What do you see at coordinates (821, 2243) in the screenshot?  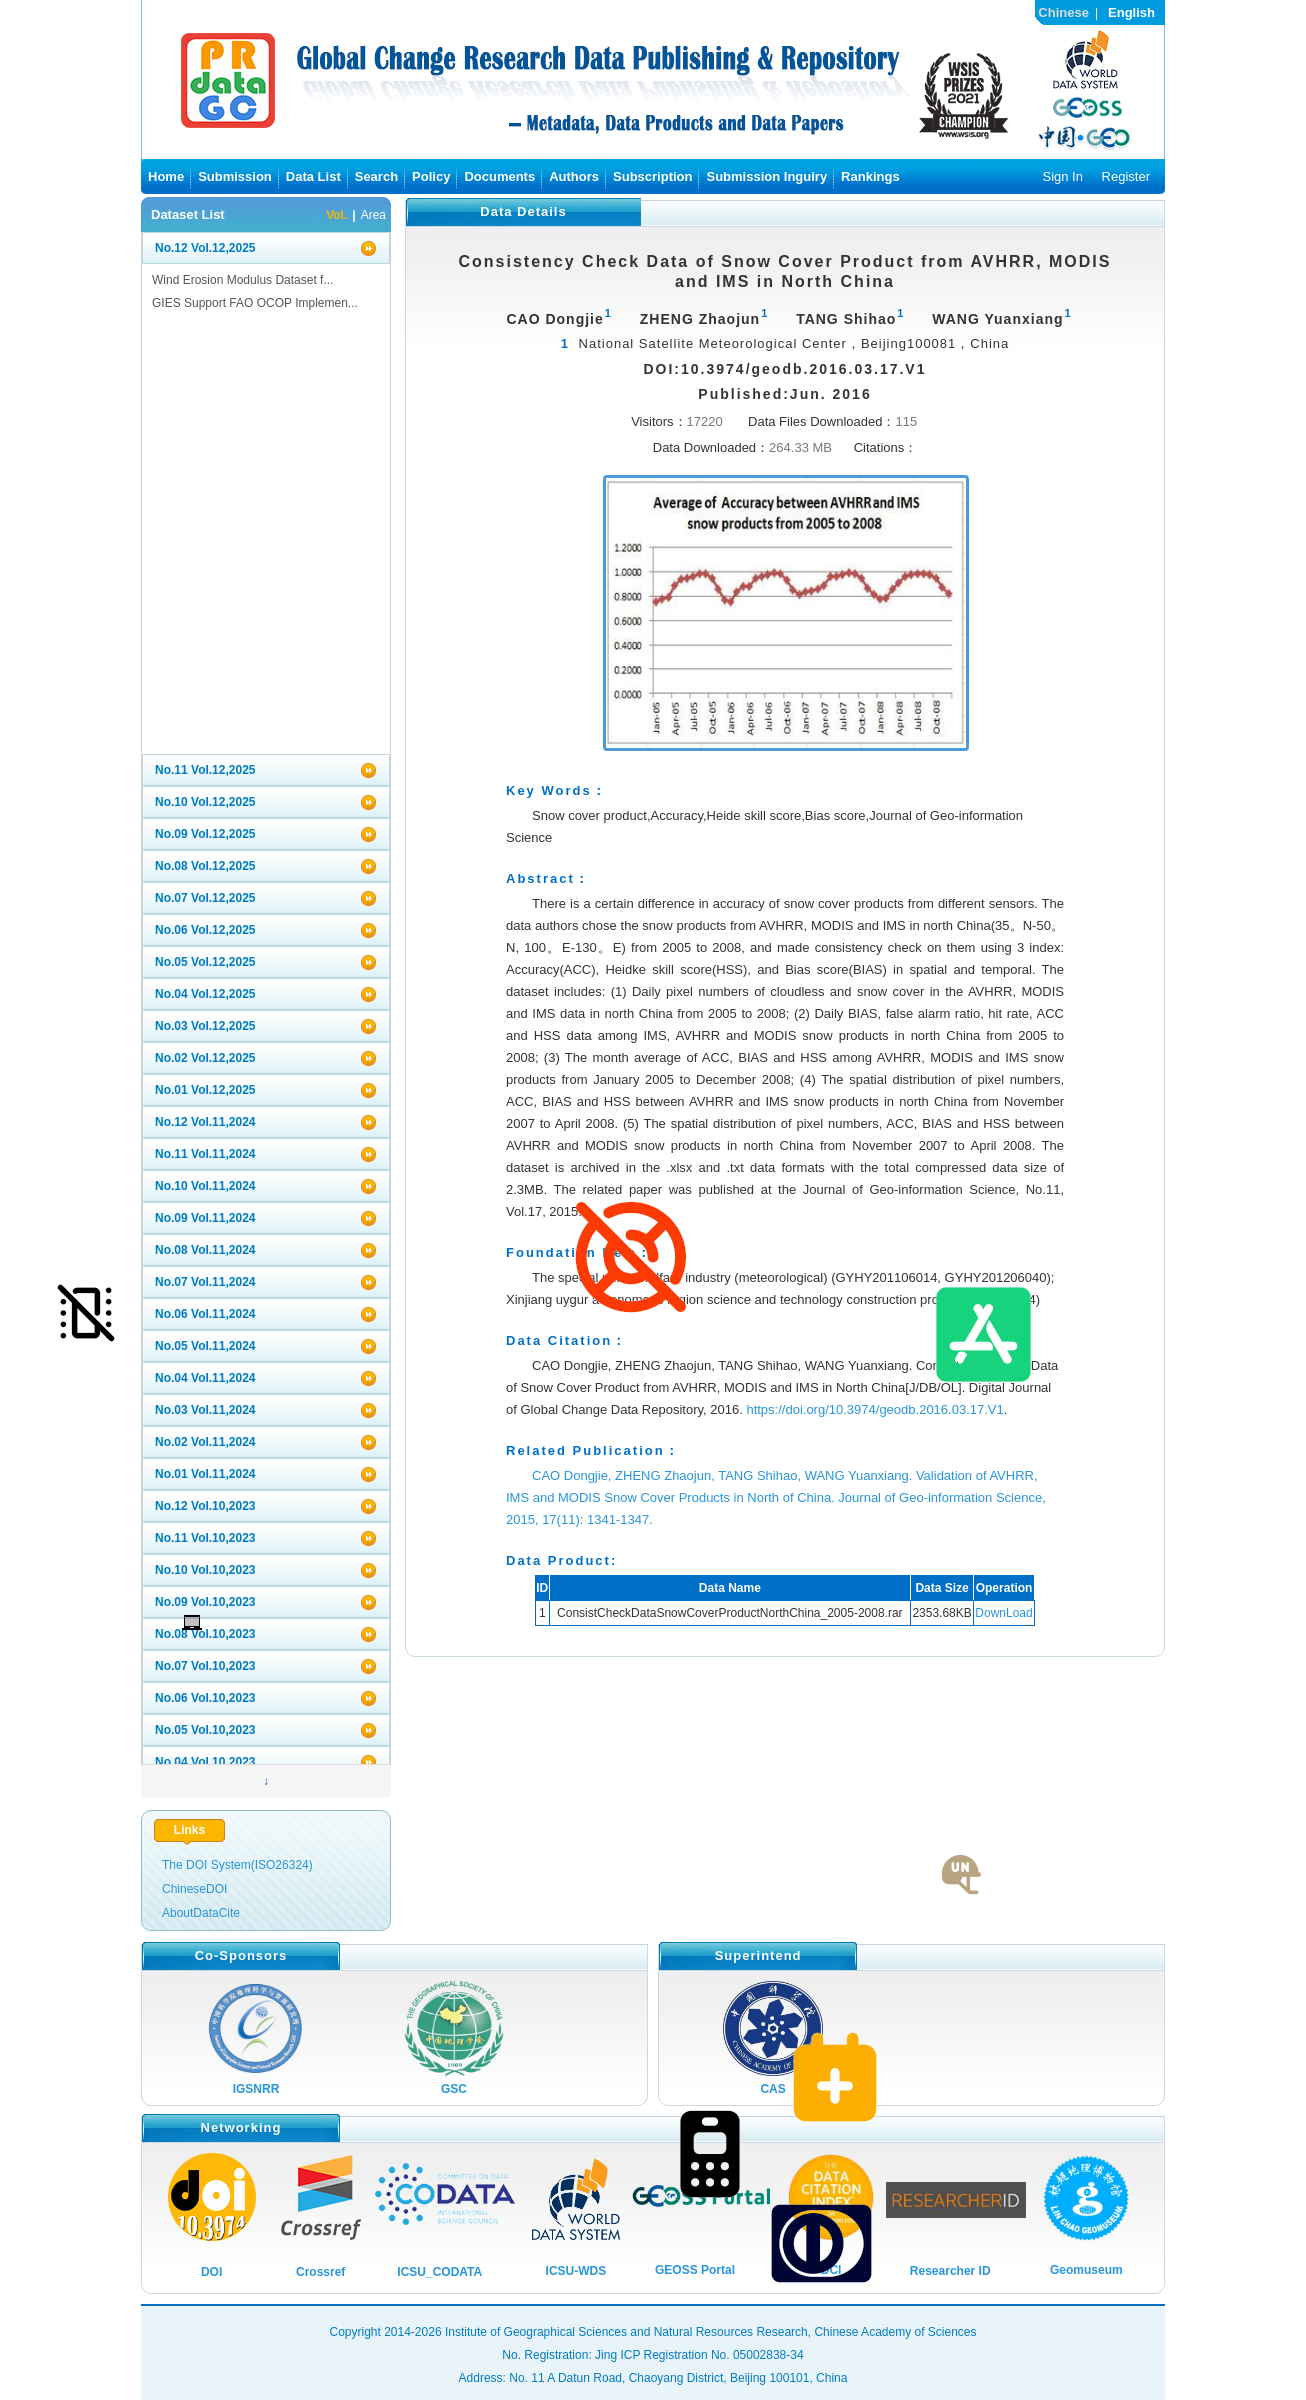 I see `pay with Diners Club credit card` at bounding box center [821, 2243].